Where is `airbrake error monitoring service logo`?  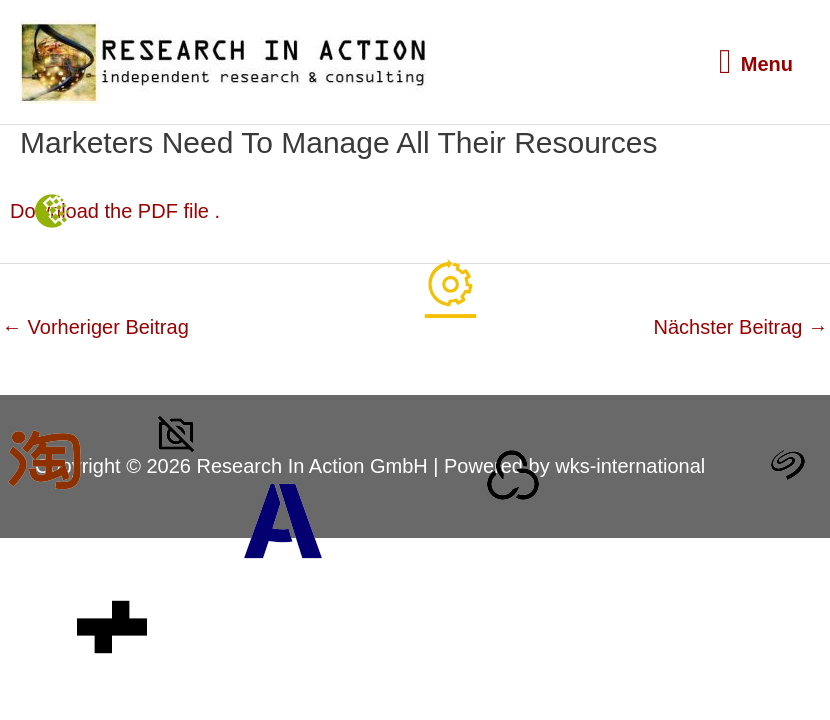
airbrake error monitoring service logo is located at coordinates (283, 521).